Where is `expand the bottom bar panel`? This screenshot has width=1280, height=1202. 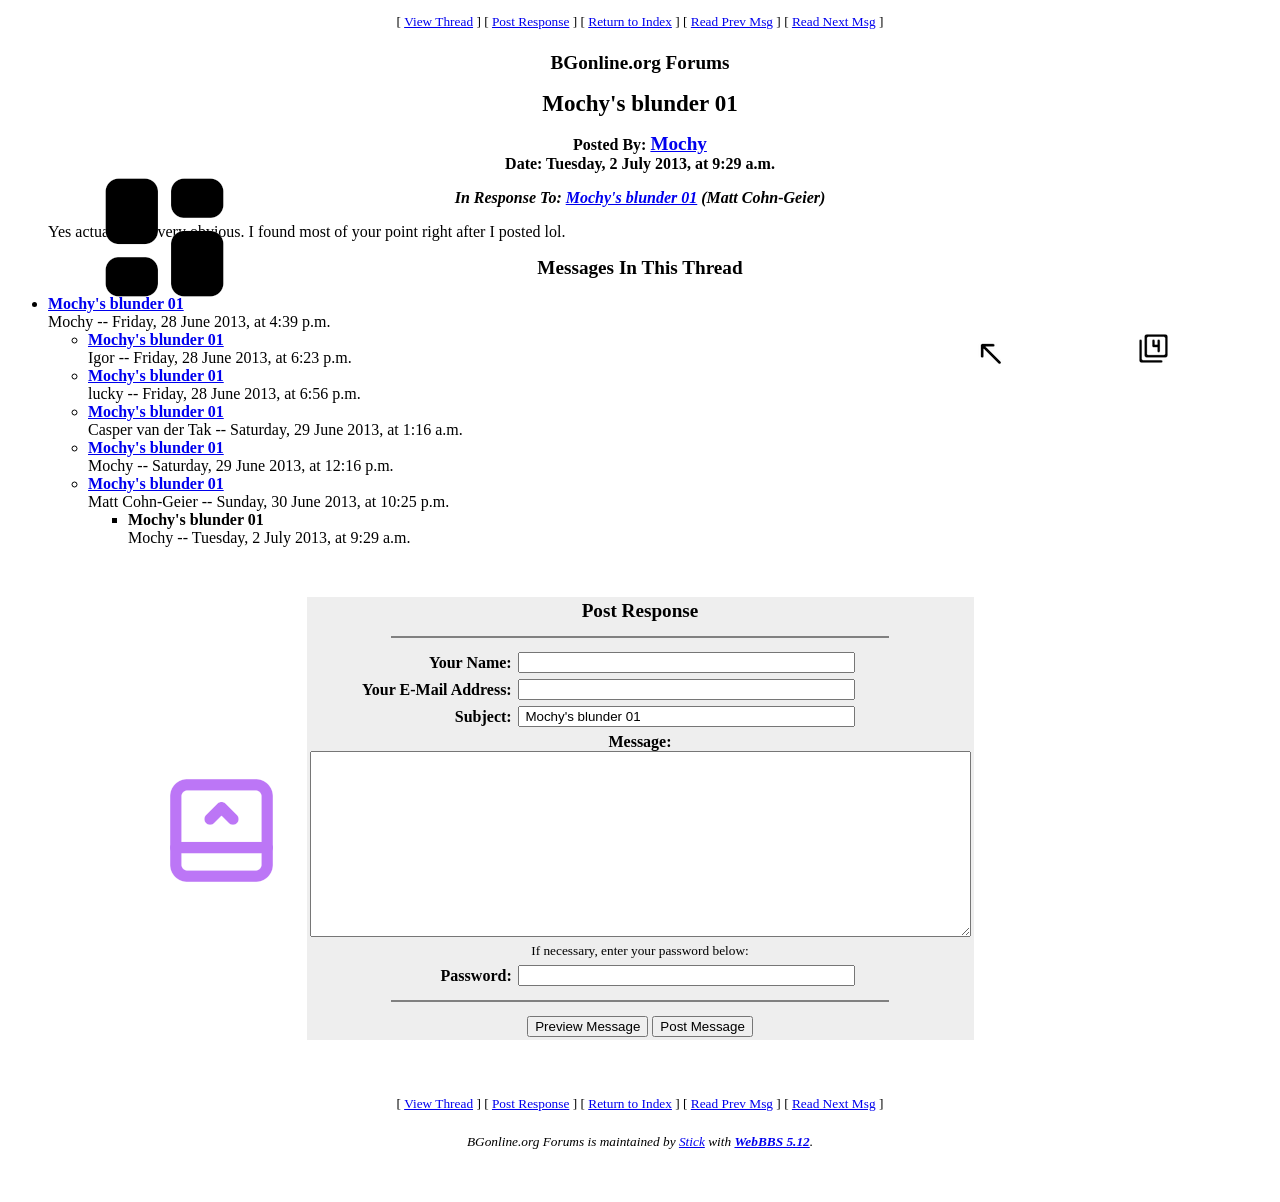
expand the bottom bar panel is located at coordinates (221, 830).